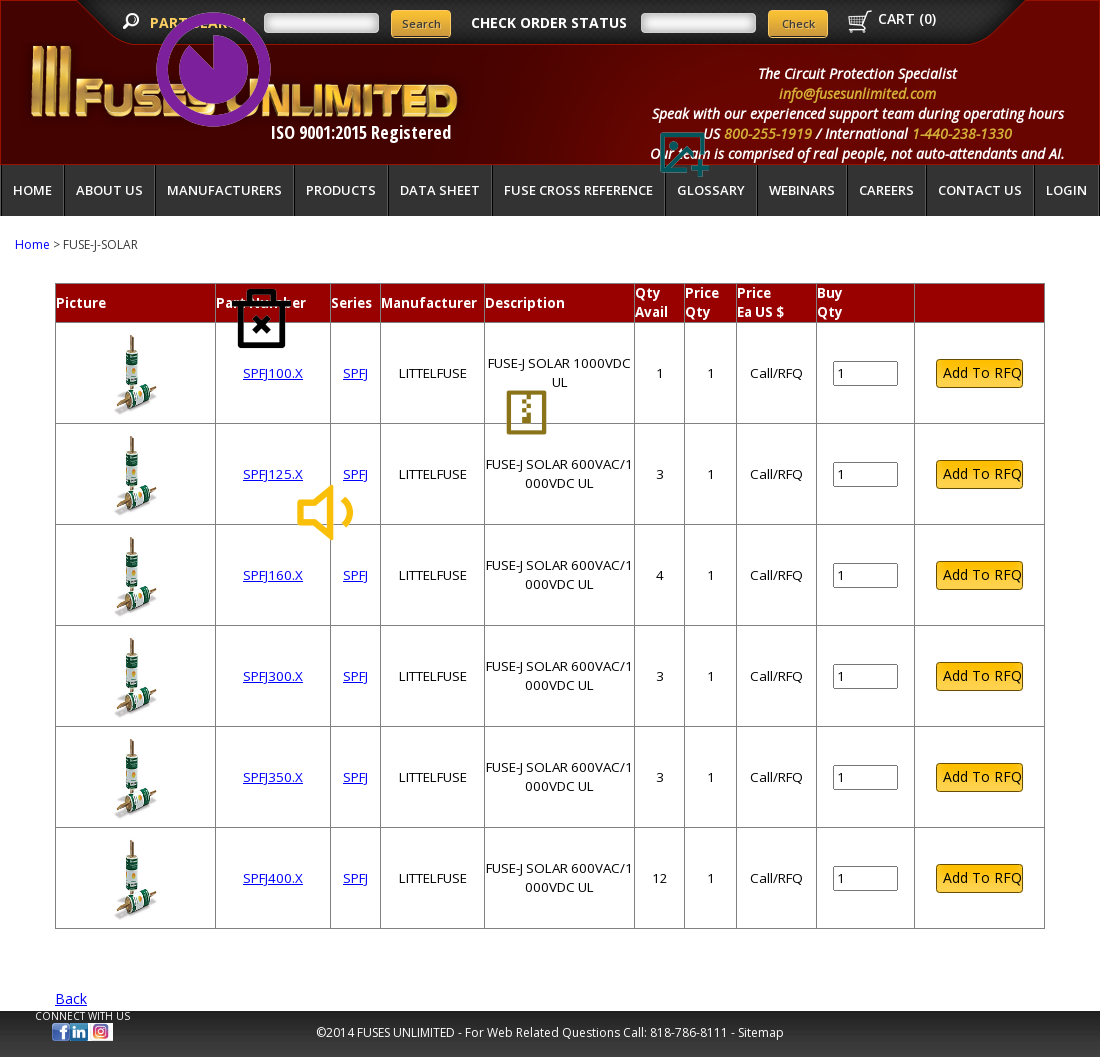  What do you see at coordinates (323, 512) in the screenshot?
I see `decrease audio volume` at bounding box center [323, 512].